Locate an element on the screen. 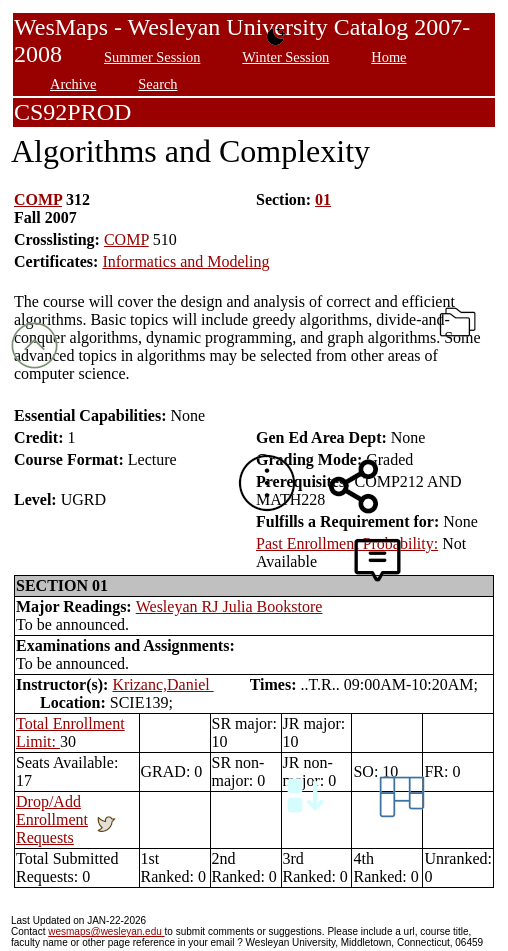 The width and height of the screenshot is (508, 951). browse all folders is located at coordinates (457, 322).